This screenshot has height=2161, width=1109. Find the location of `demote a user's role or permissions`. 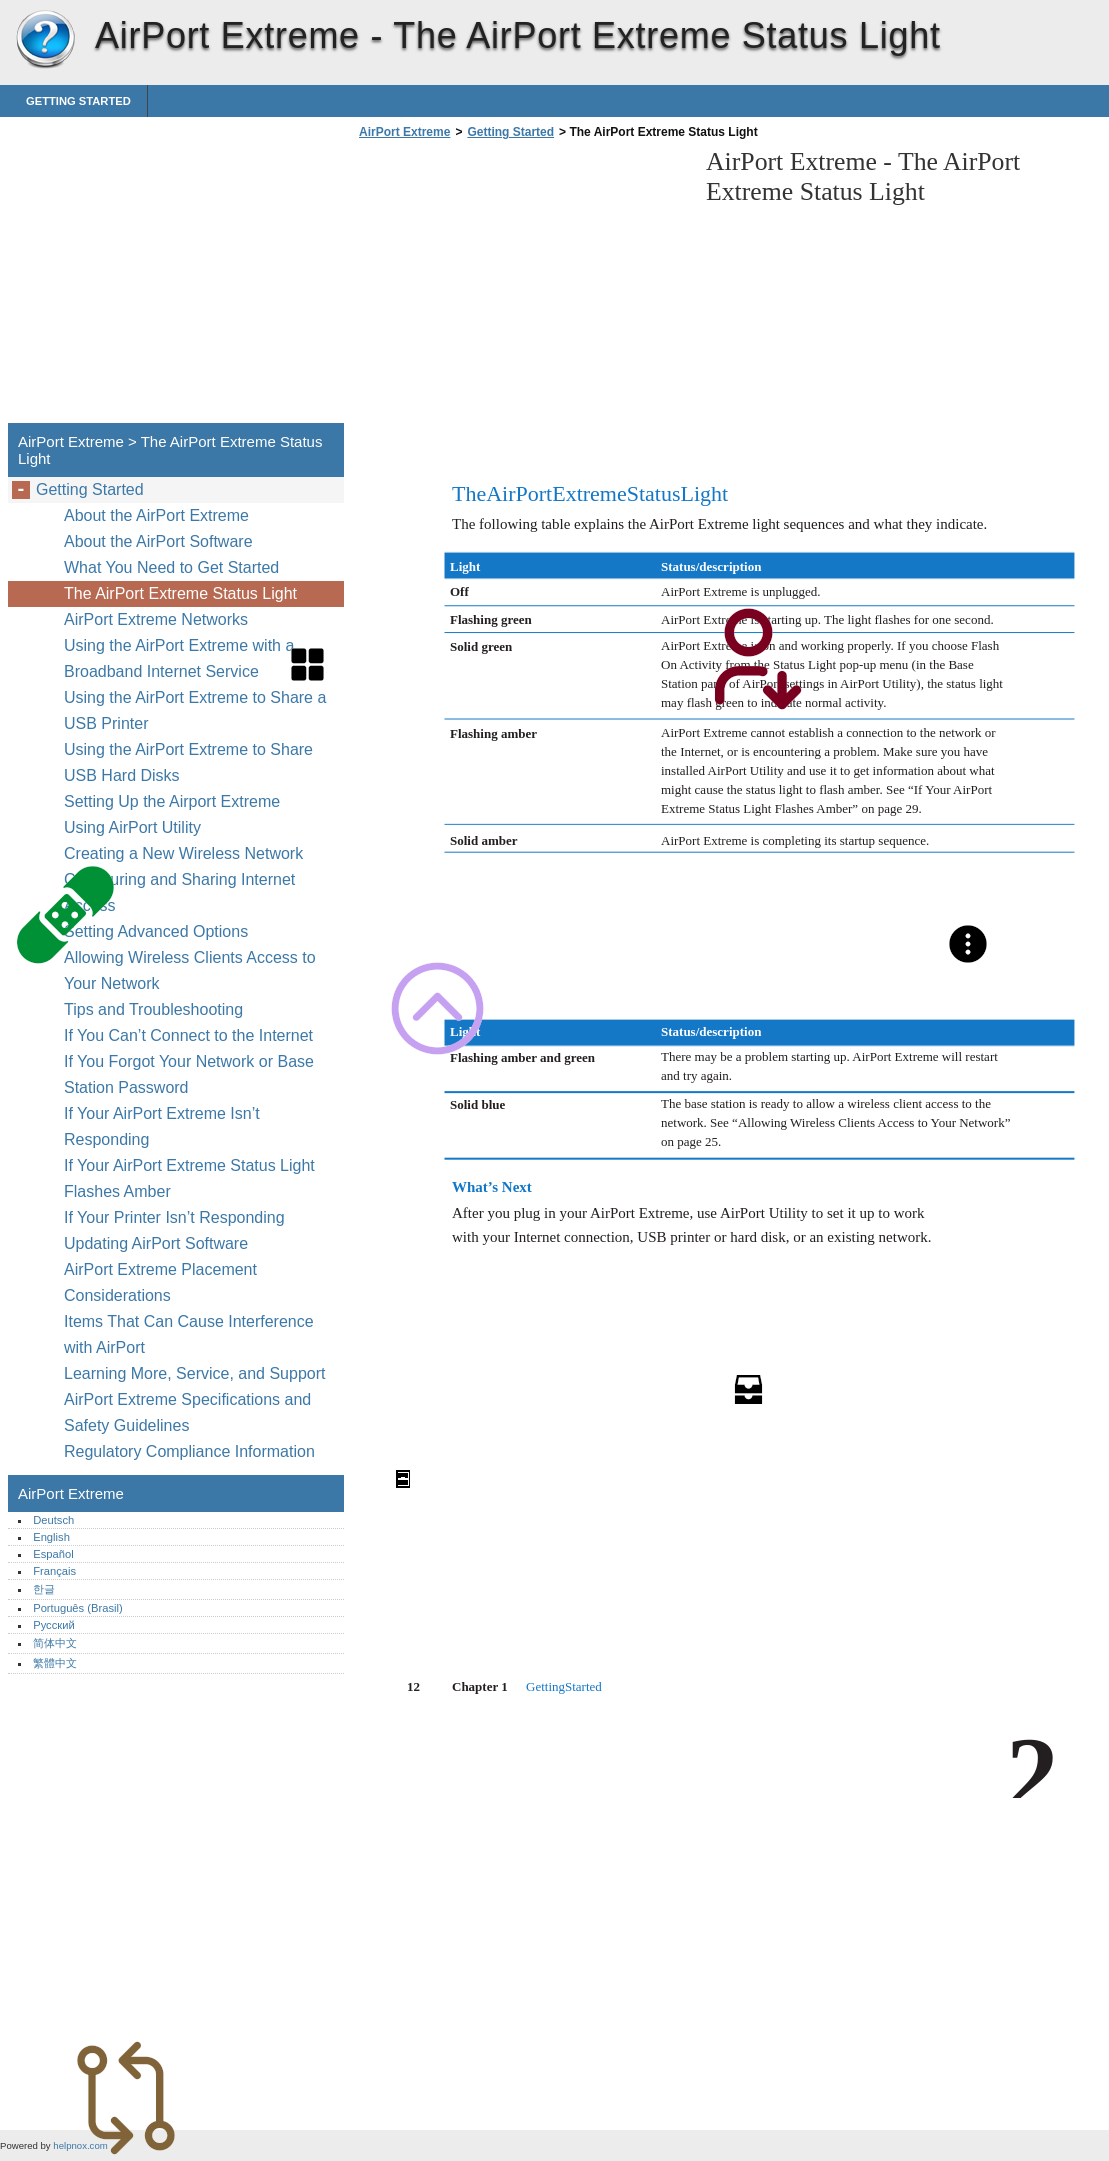

demote a user's role or permissions is located at coordinates (748, 656).